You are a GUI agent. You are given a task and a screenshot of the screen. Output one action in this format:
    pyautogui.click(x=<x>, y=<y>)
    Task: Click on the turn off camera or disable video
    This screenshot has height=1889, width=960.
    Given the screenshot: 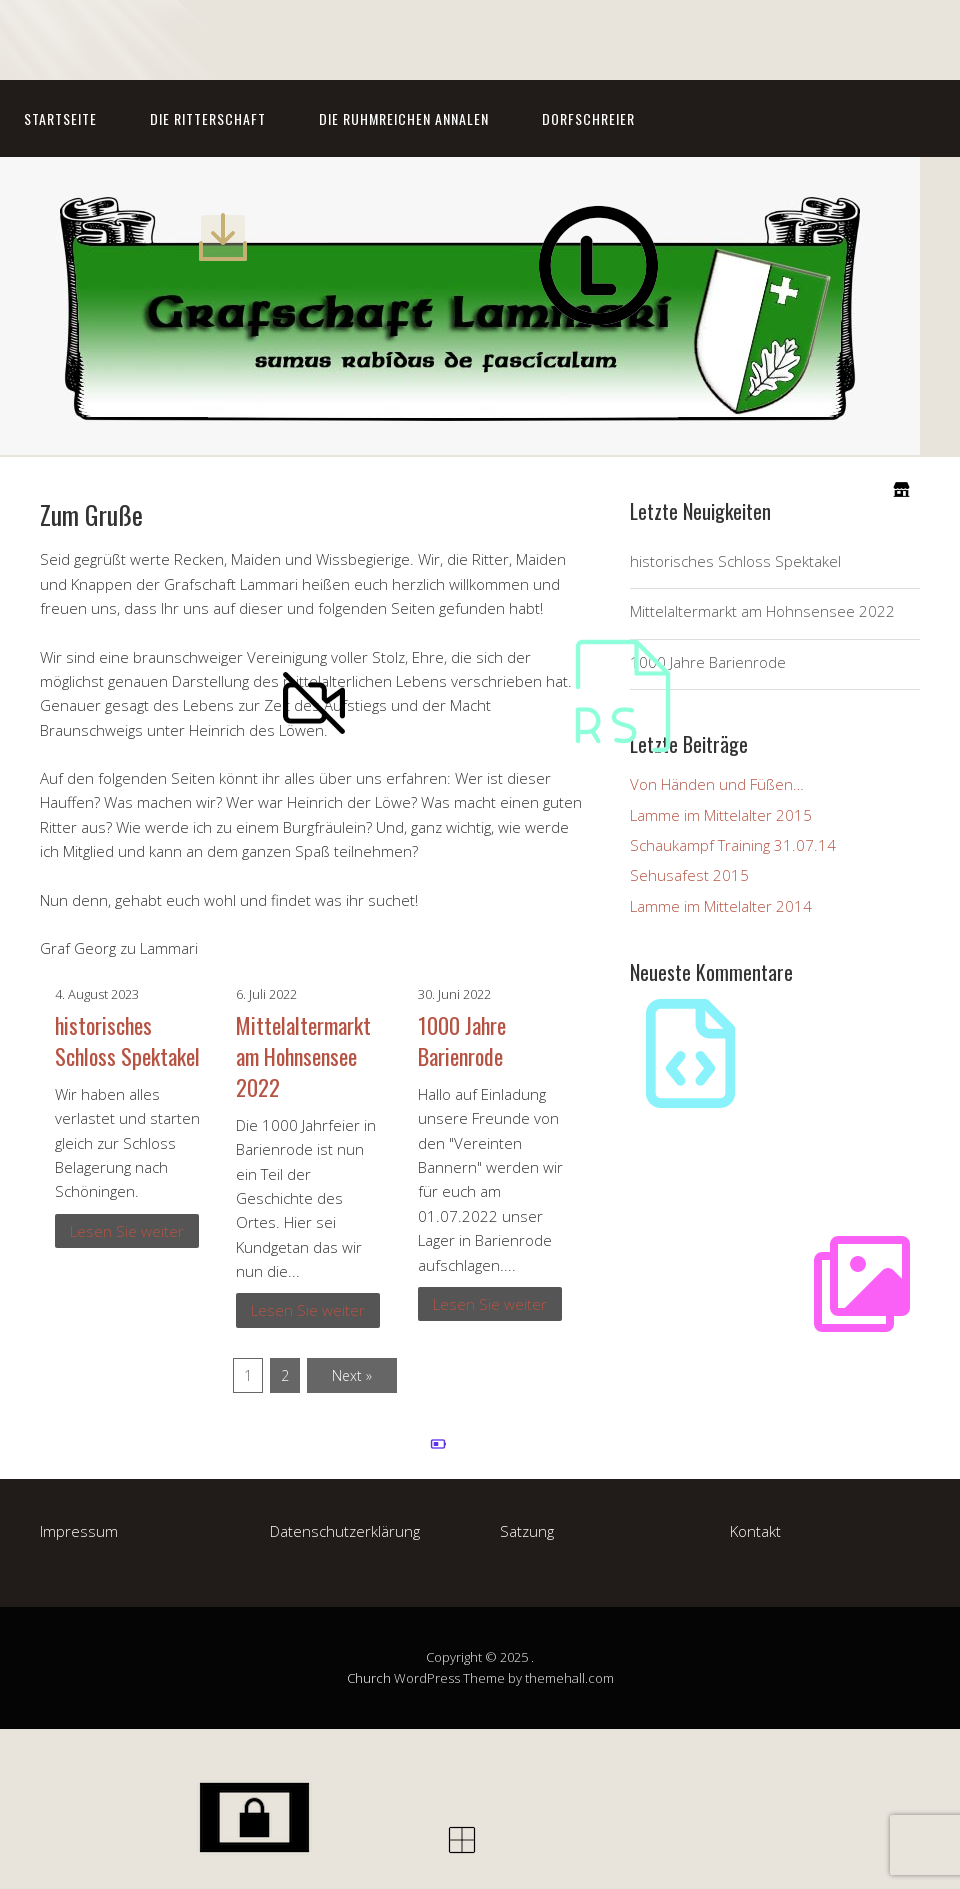 What is the action you would take?
    pyautogui.click(x=314, y=703)
    